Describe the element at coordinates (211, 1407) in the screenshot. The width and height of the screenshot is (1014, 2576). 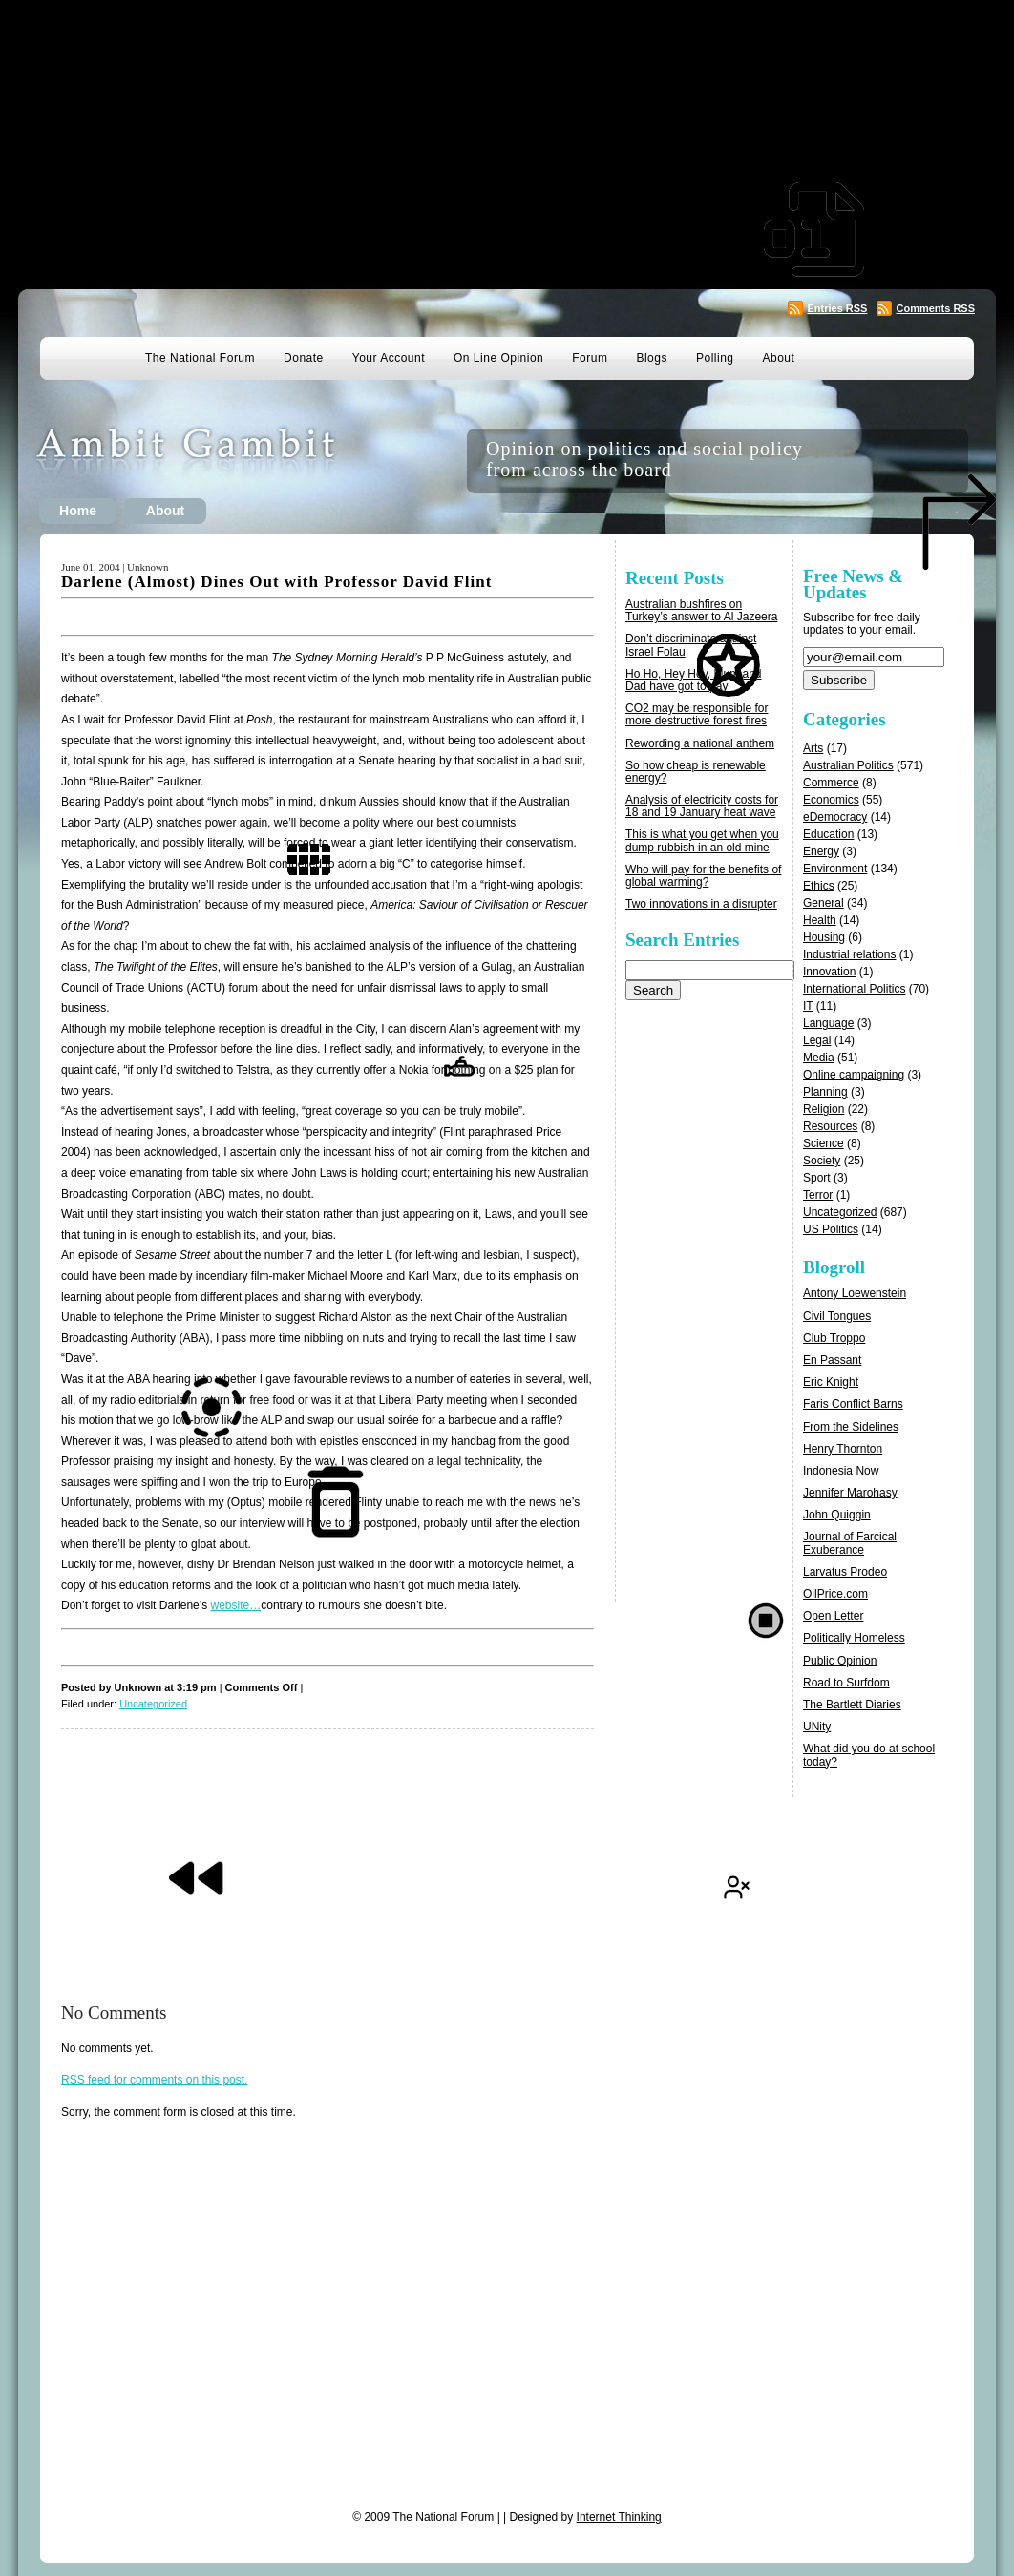
I see `apply tilt-shift blur effect to photo` at that location.